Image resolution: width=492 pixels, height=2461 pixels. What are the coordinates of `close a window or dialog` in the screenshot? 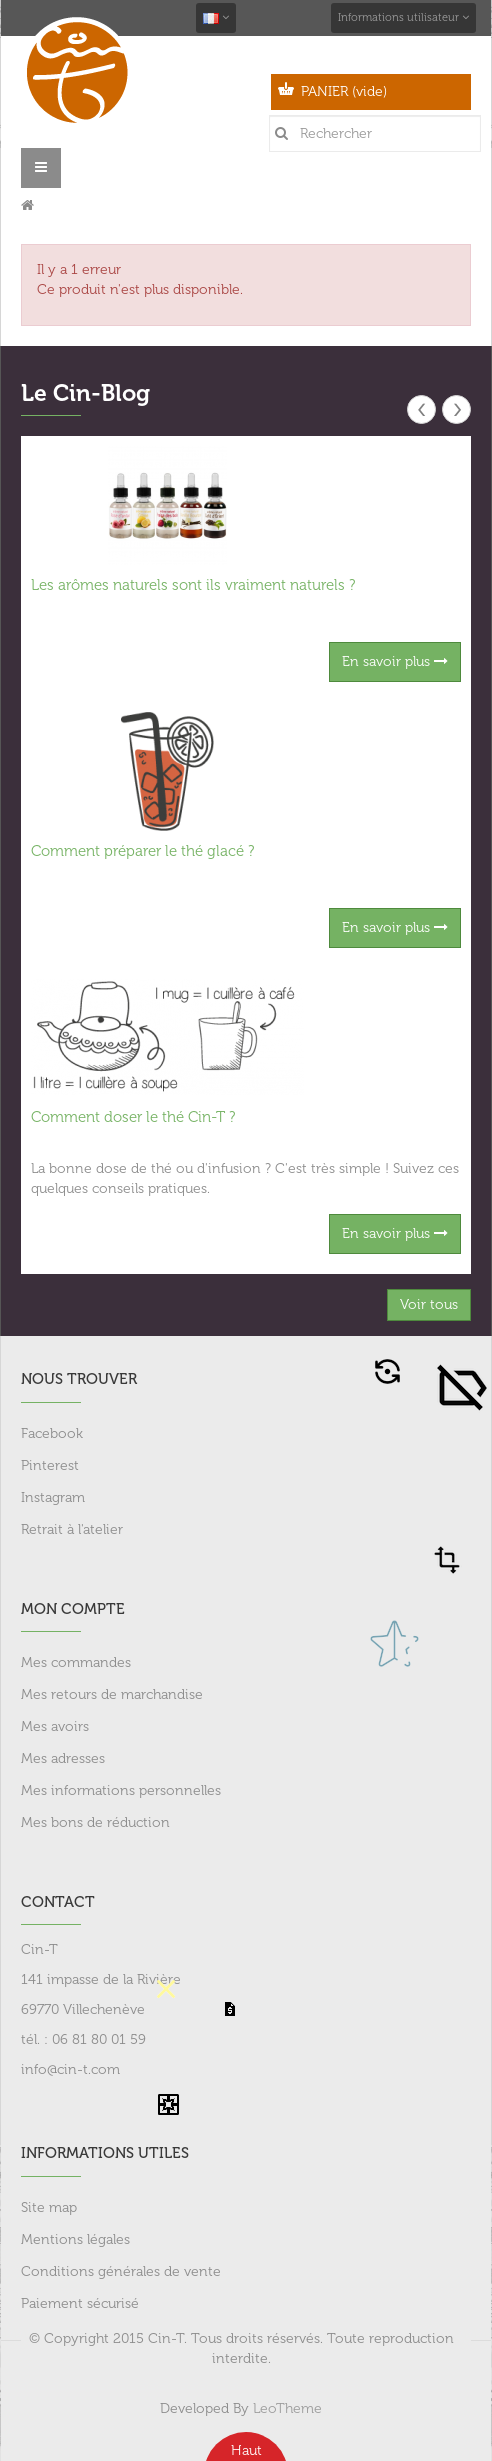 It's located at (166, 1989).